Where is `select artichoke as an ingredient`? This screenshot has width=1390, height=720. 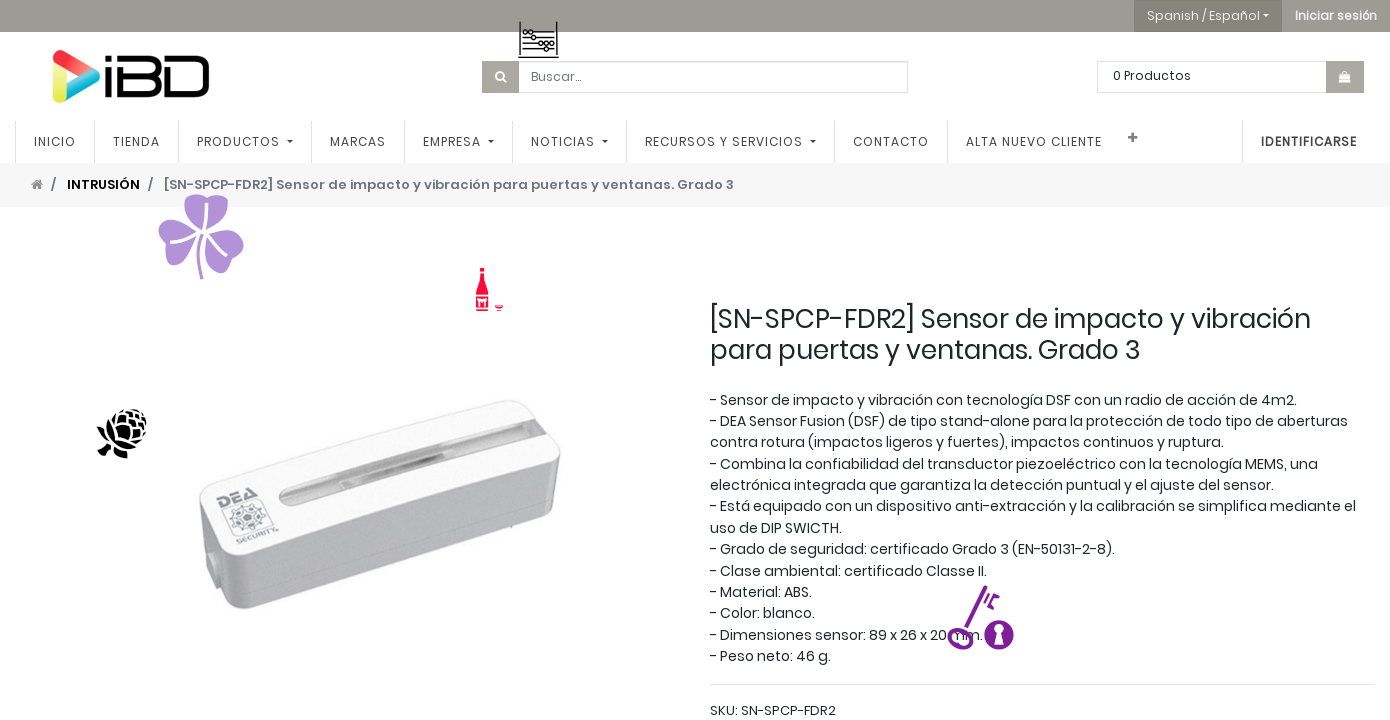
select artichoke as an ingredient is located at coordinates (121, 433).